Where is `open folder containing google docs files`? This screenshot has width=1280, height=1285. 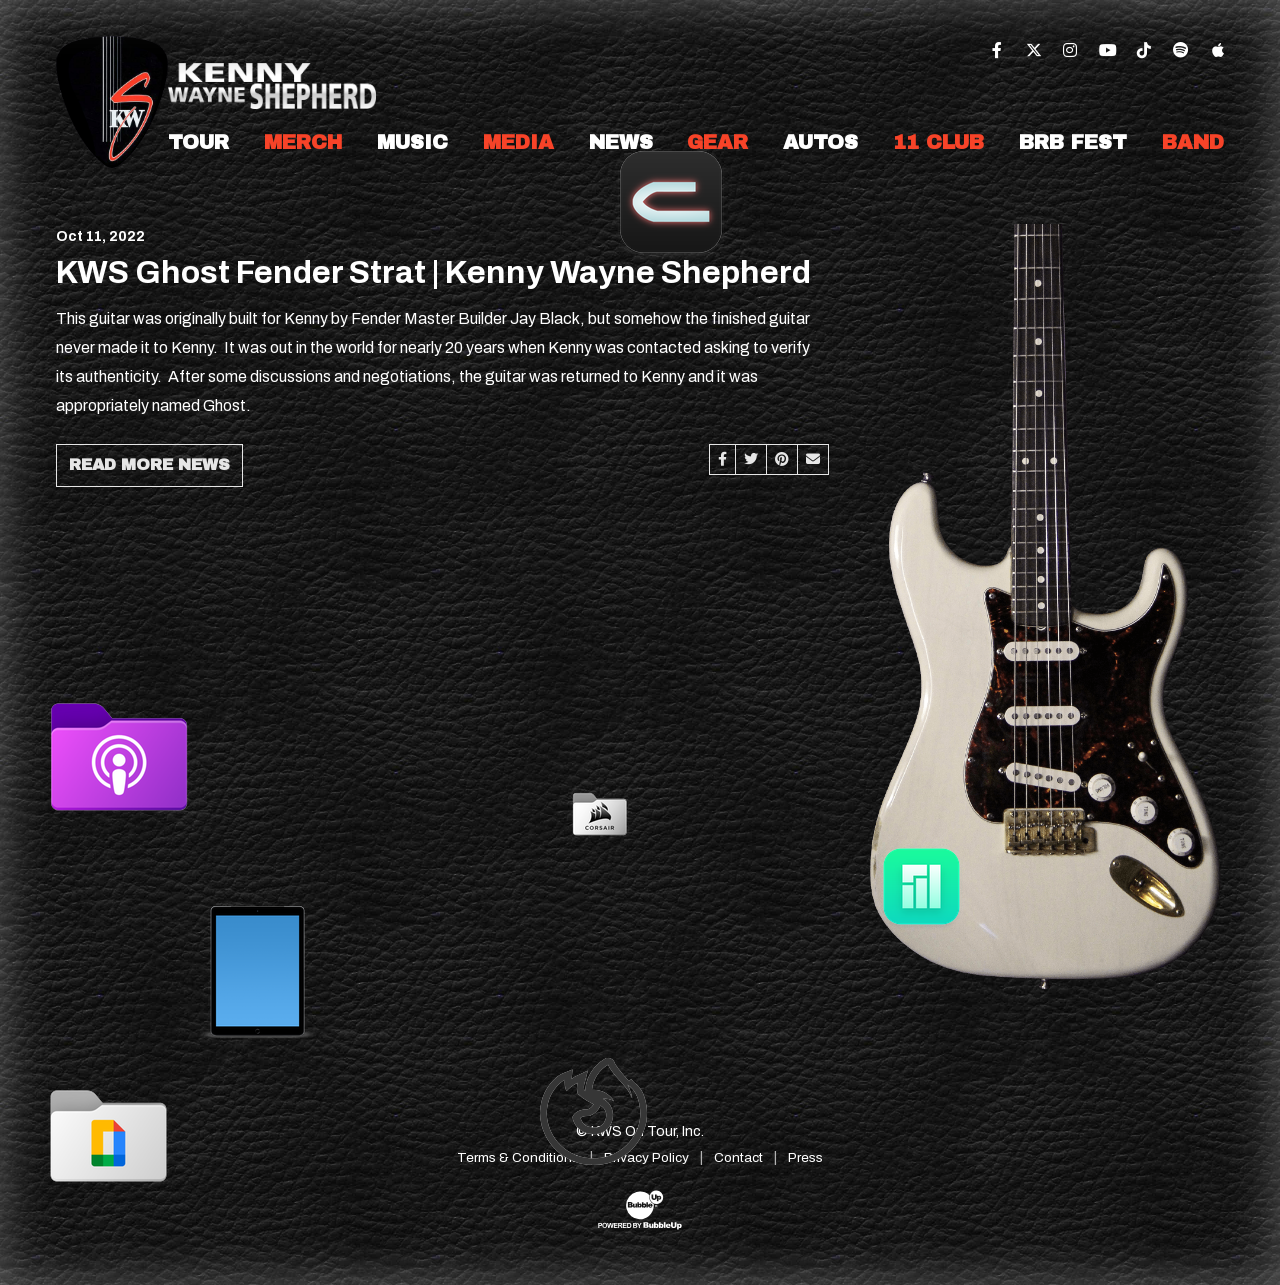 open folder containing google docs files is located at coordinates (108, 1139).